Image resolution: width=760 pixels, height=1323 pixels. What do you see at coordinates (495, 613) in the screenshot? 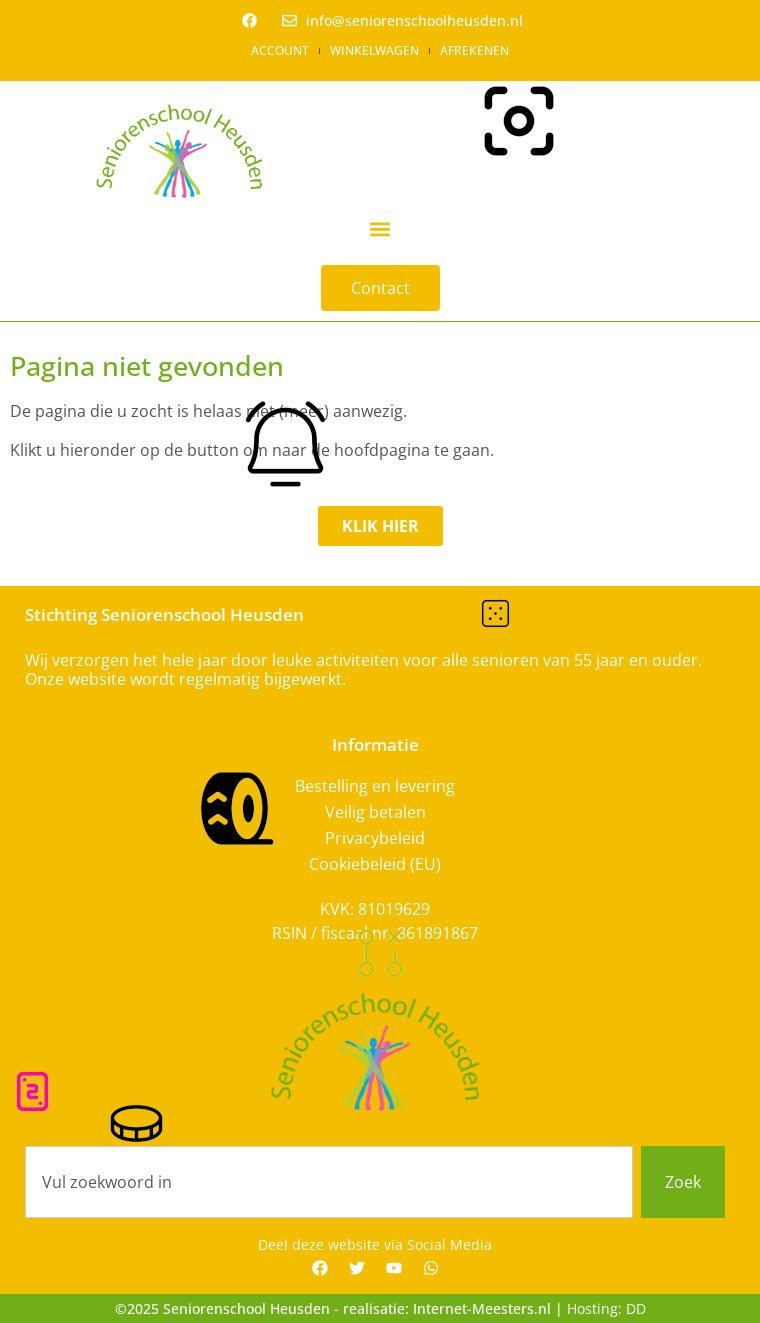
I see `dice showing a roll of five` at bounding box center [495, 613].